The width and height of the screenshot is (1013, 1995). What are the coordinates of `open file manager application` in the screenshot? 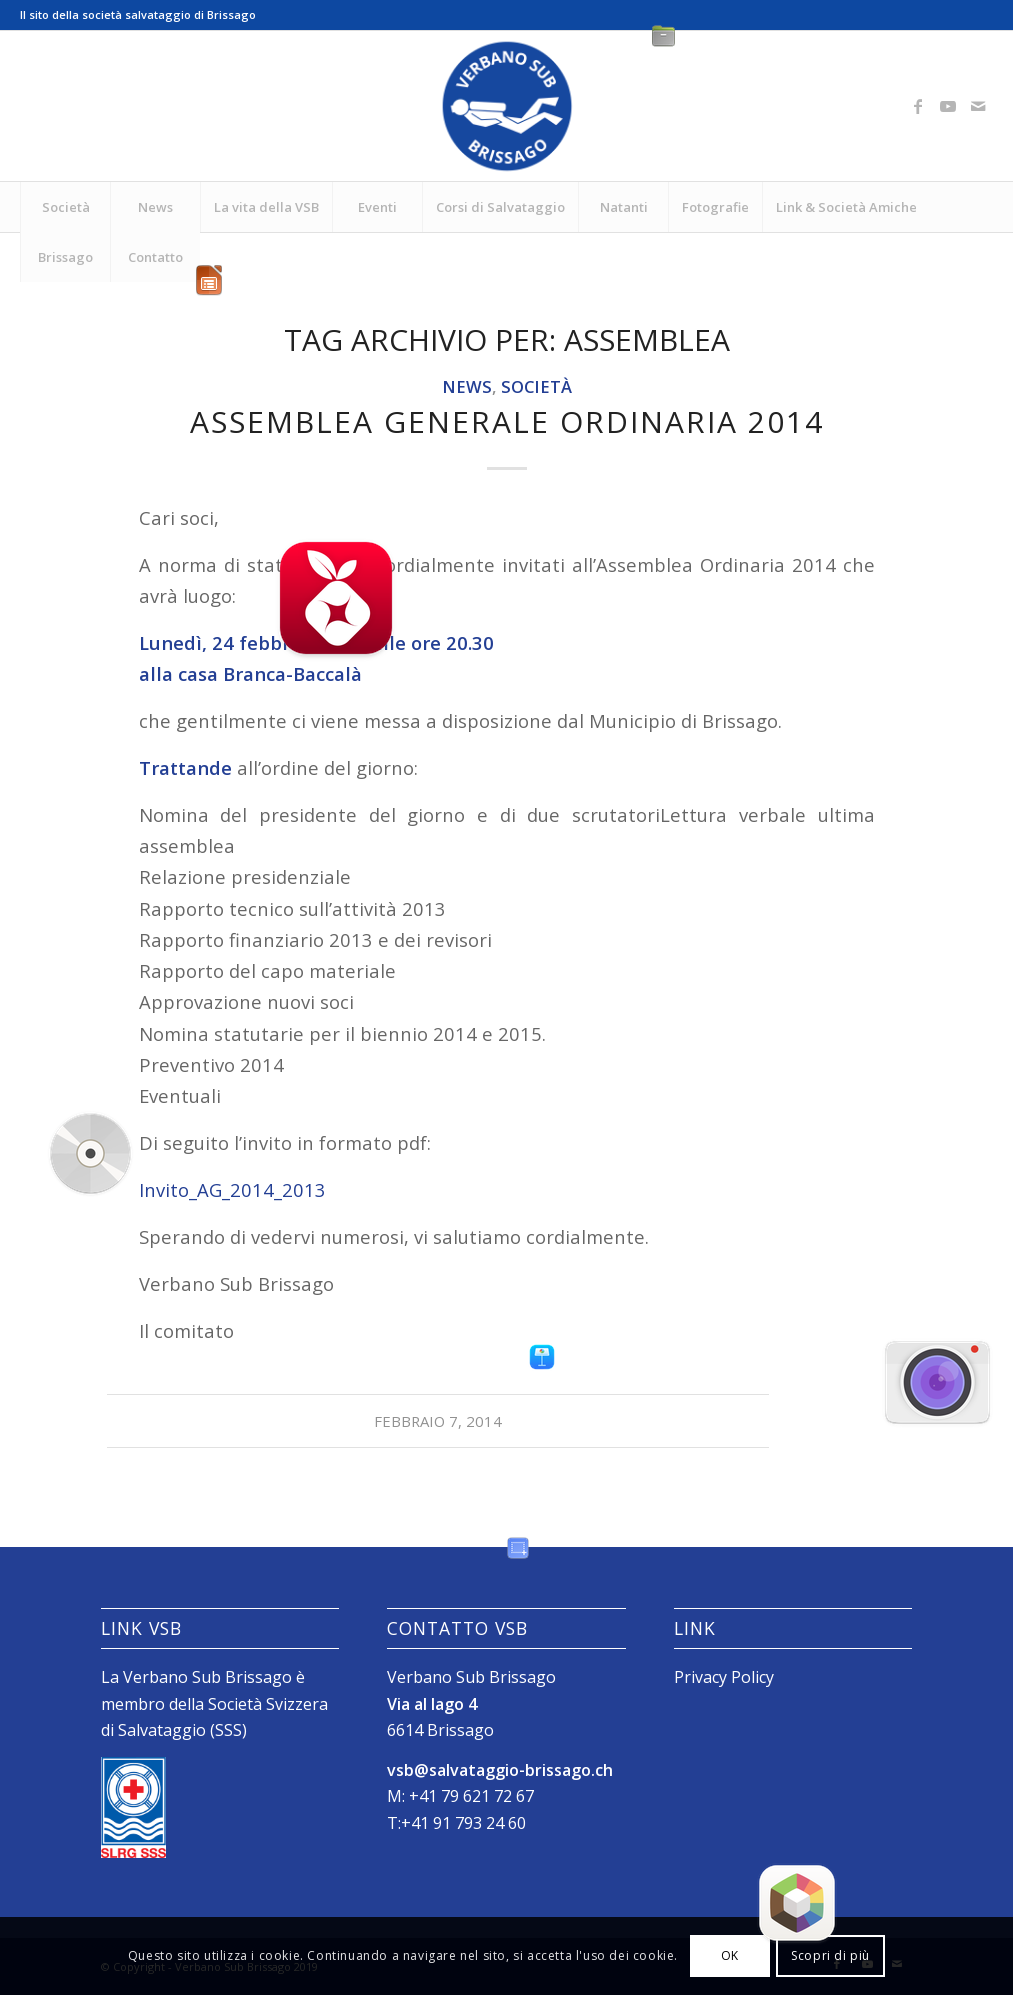 It's located at (663, 35).